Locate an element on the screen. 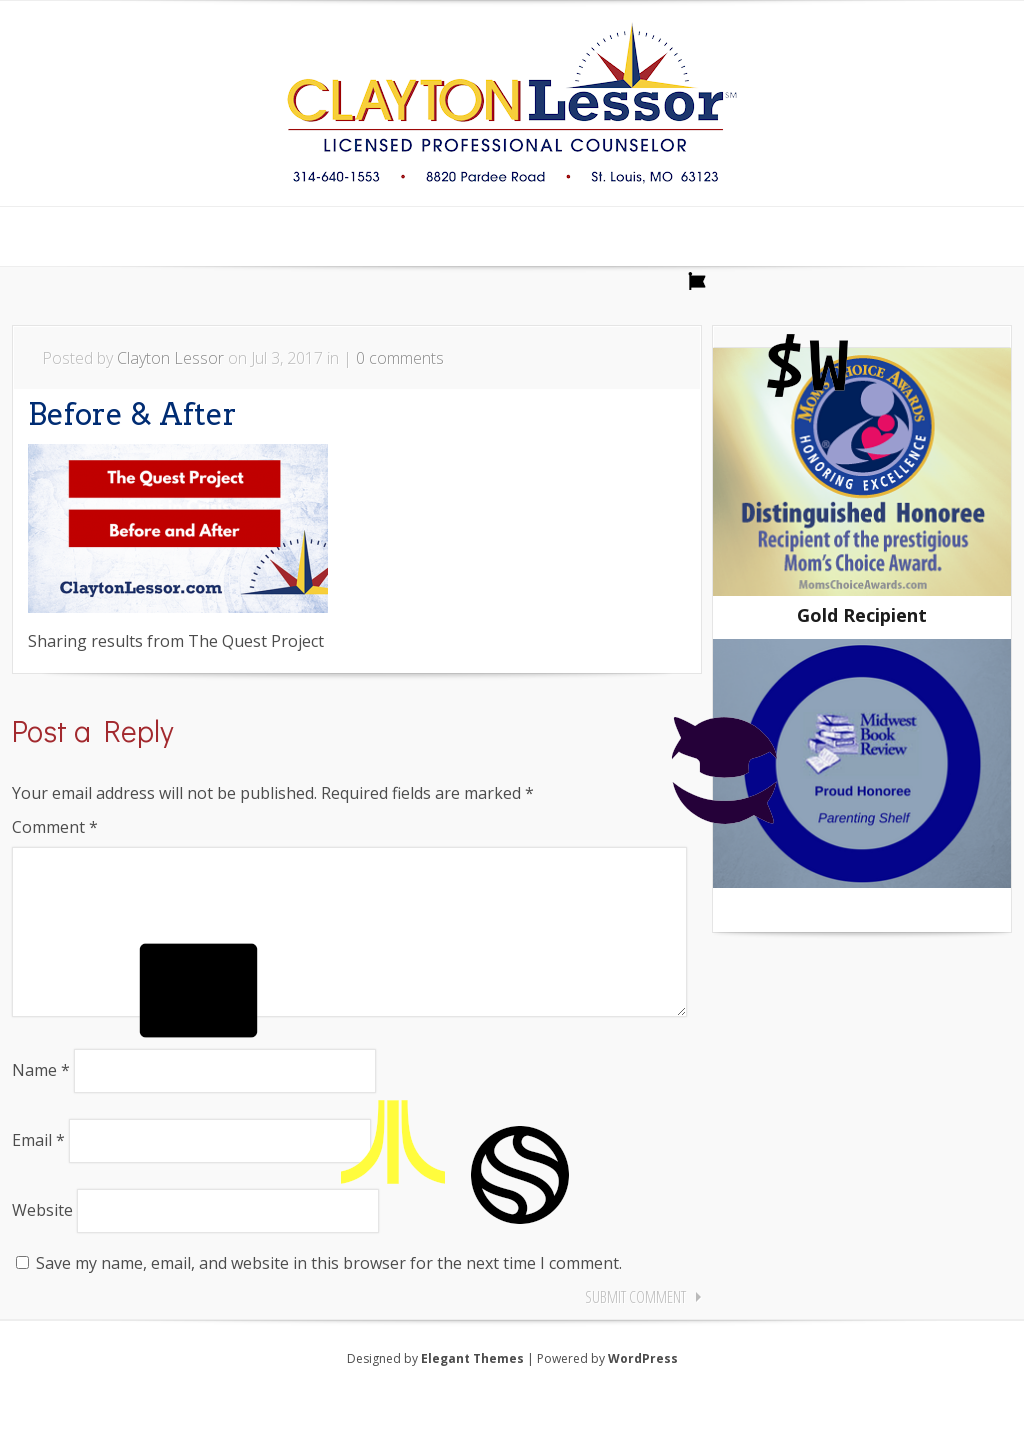 The height and width of the screenshot is (1429, 1024). font awesome brand logo is located at coordinates (697, 281).